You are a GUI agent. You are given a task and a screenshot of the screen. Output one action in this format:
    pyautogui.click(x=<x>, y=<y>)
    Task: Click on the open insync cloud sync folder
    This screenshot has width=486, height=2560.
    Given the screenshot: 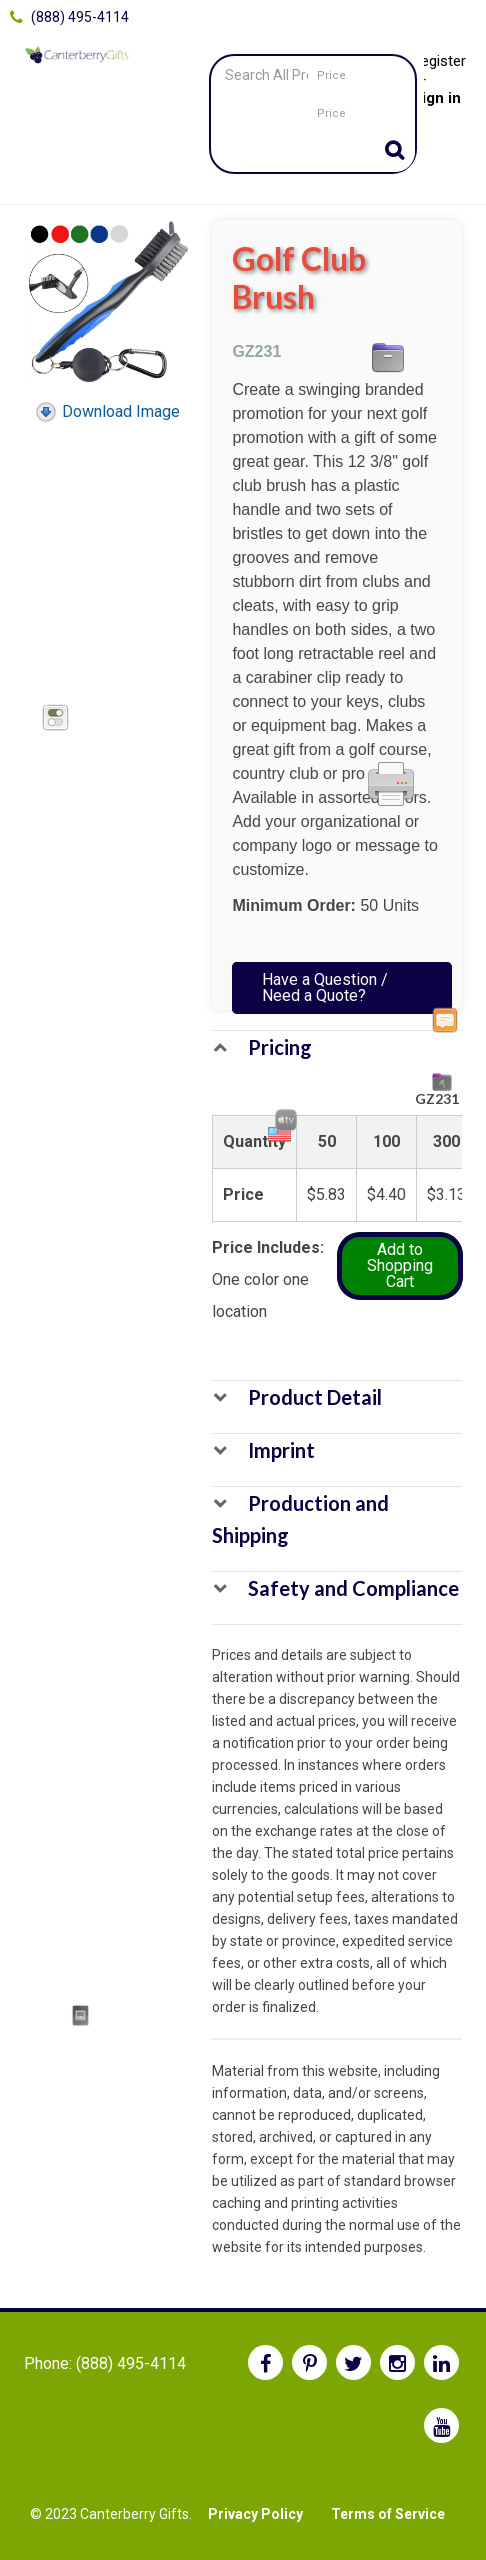 What is the action you would take?
    pyautogui.click(x=442, y=1082)
    